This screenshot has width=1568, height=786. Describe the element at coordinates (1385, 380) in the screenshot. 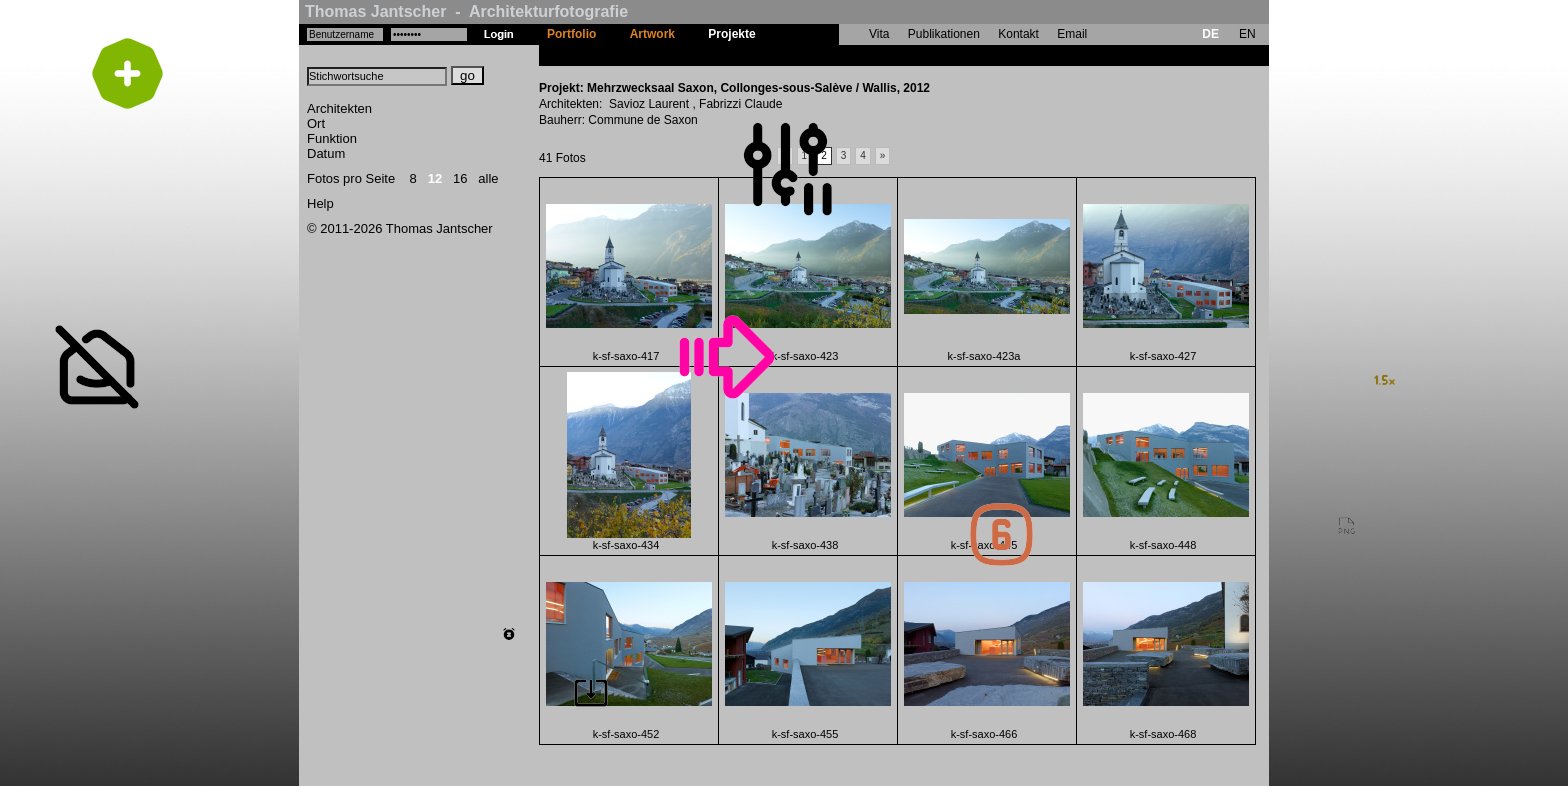

I see `set playback speed to 1.5x` at that location.